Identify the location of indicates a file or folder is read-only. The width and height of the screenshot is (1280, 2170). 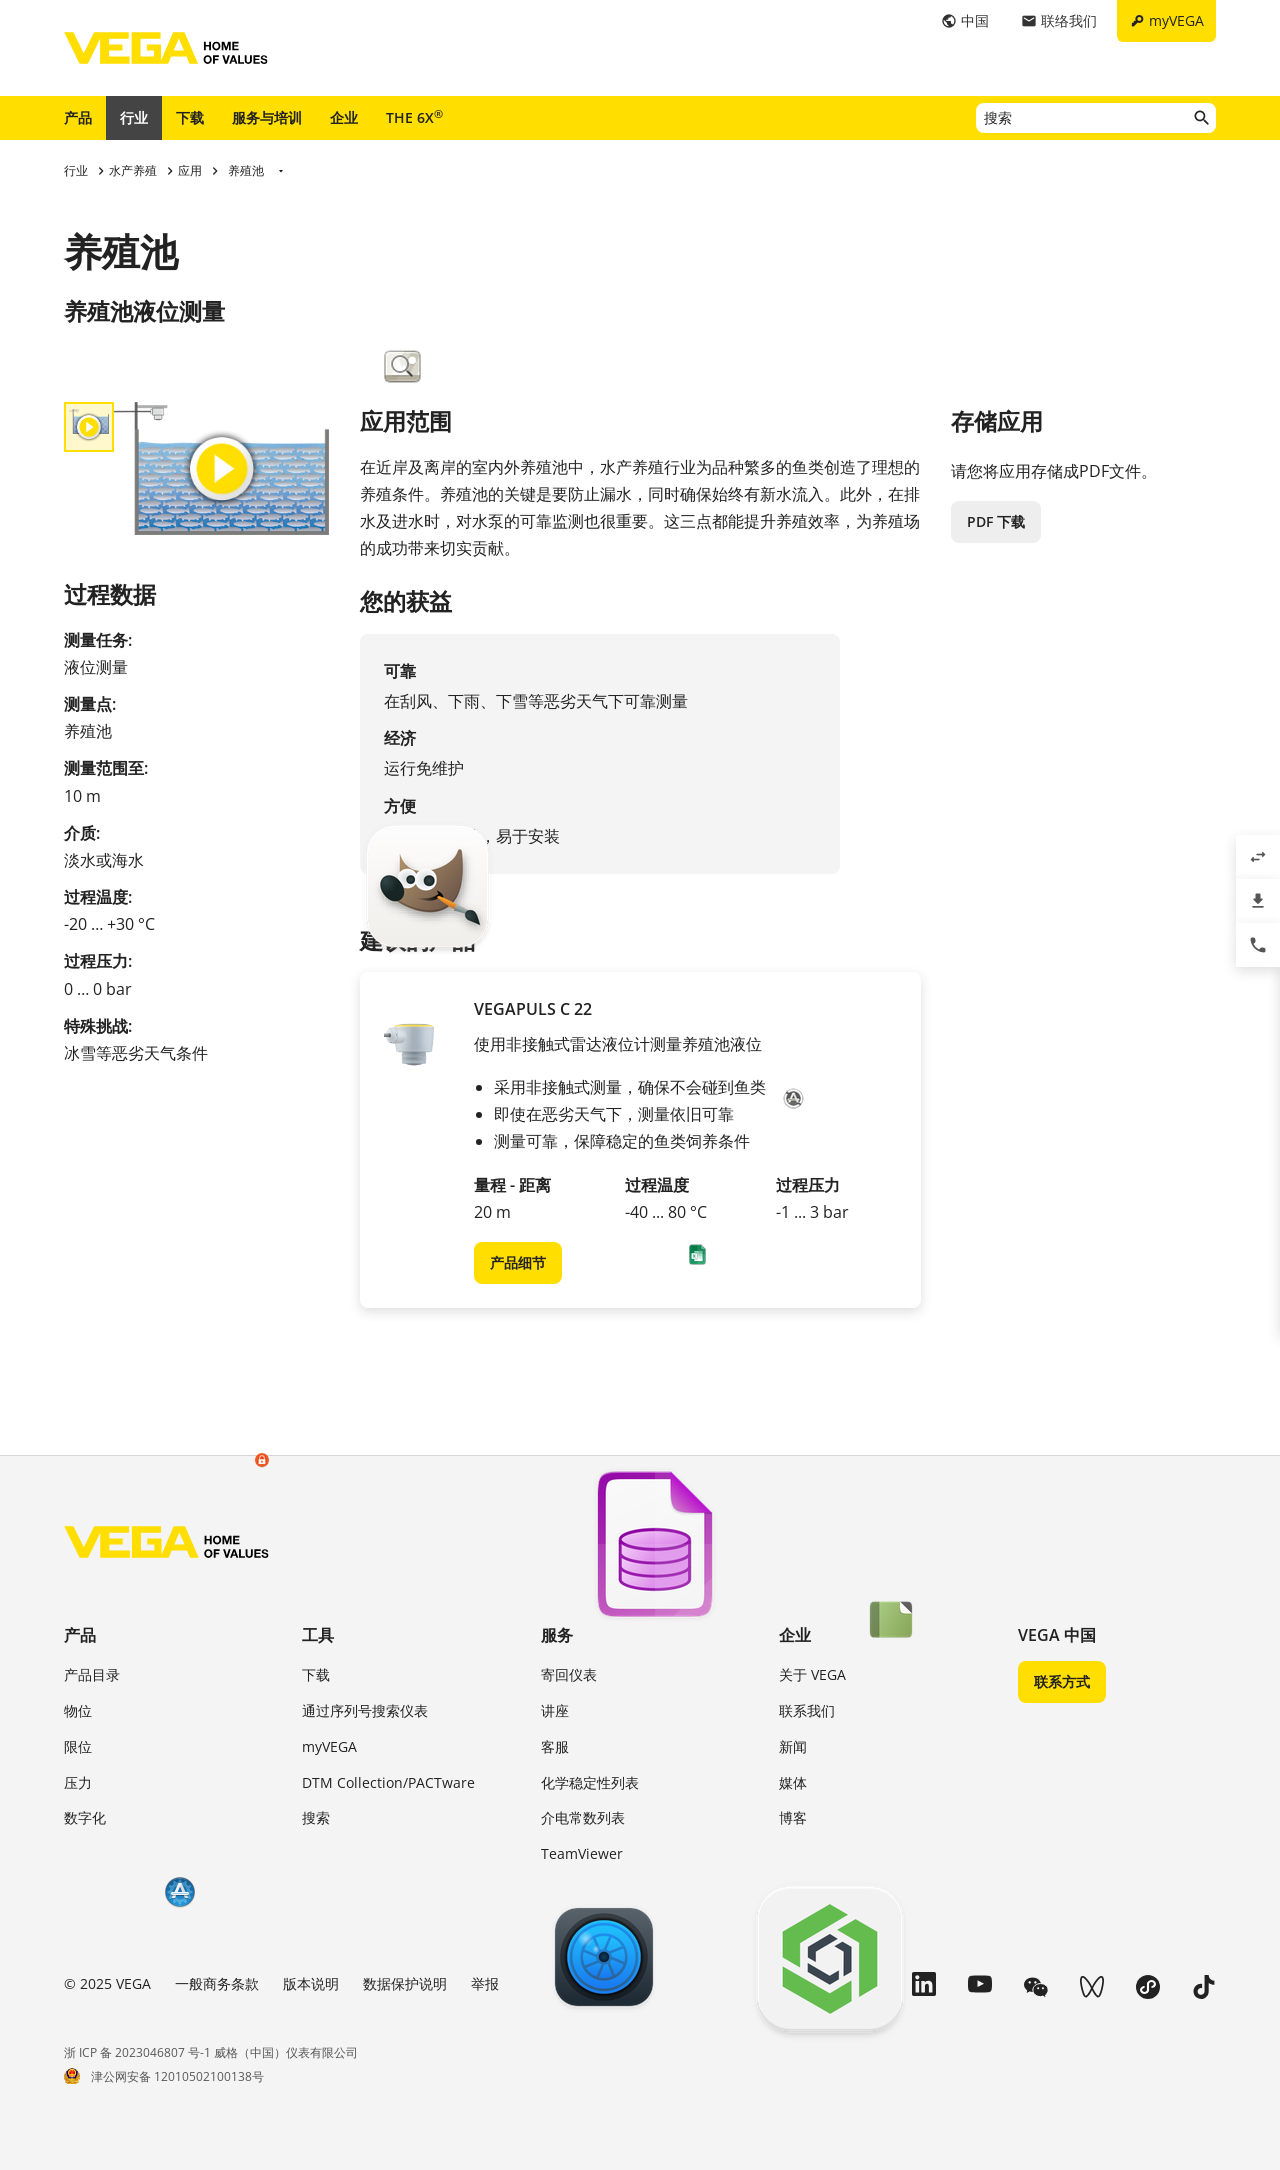
(262, 1460).